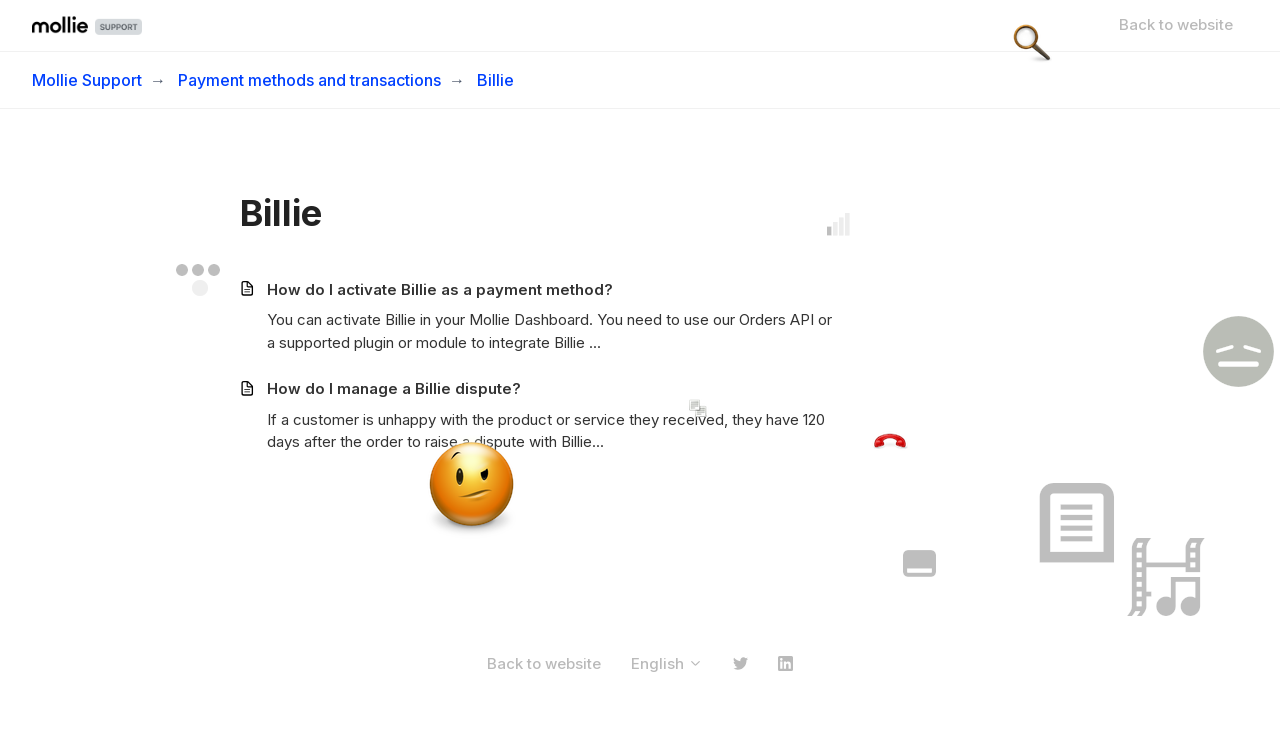 The height and width of the screenshot is (731, 1280). I want to click on access multi-disk or RAID storage drive, so click(1076, 525).